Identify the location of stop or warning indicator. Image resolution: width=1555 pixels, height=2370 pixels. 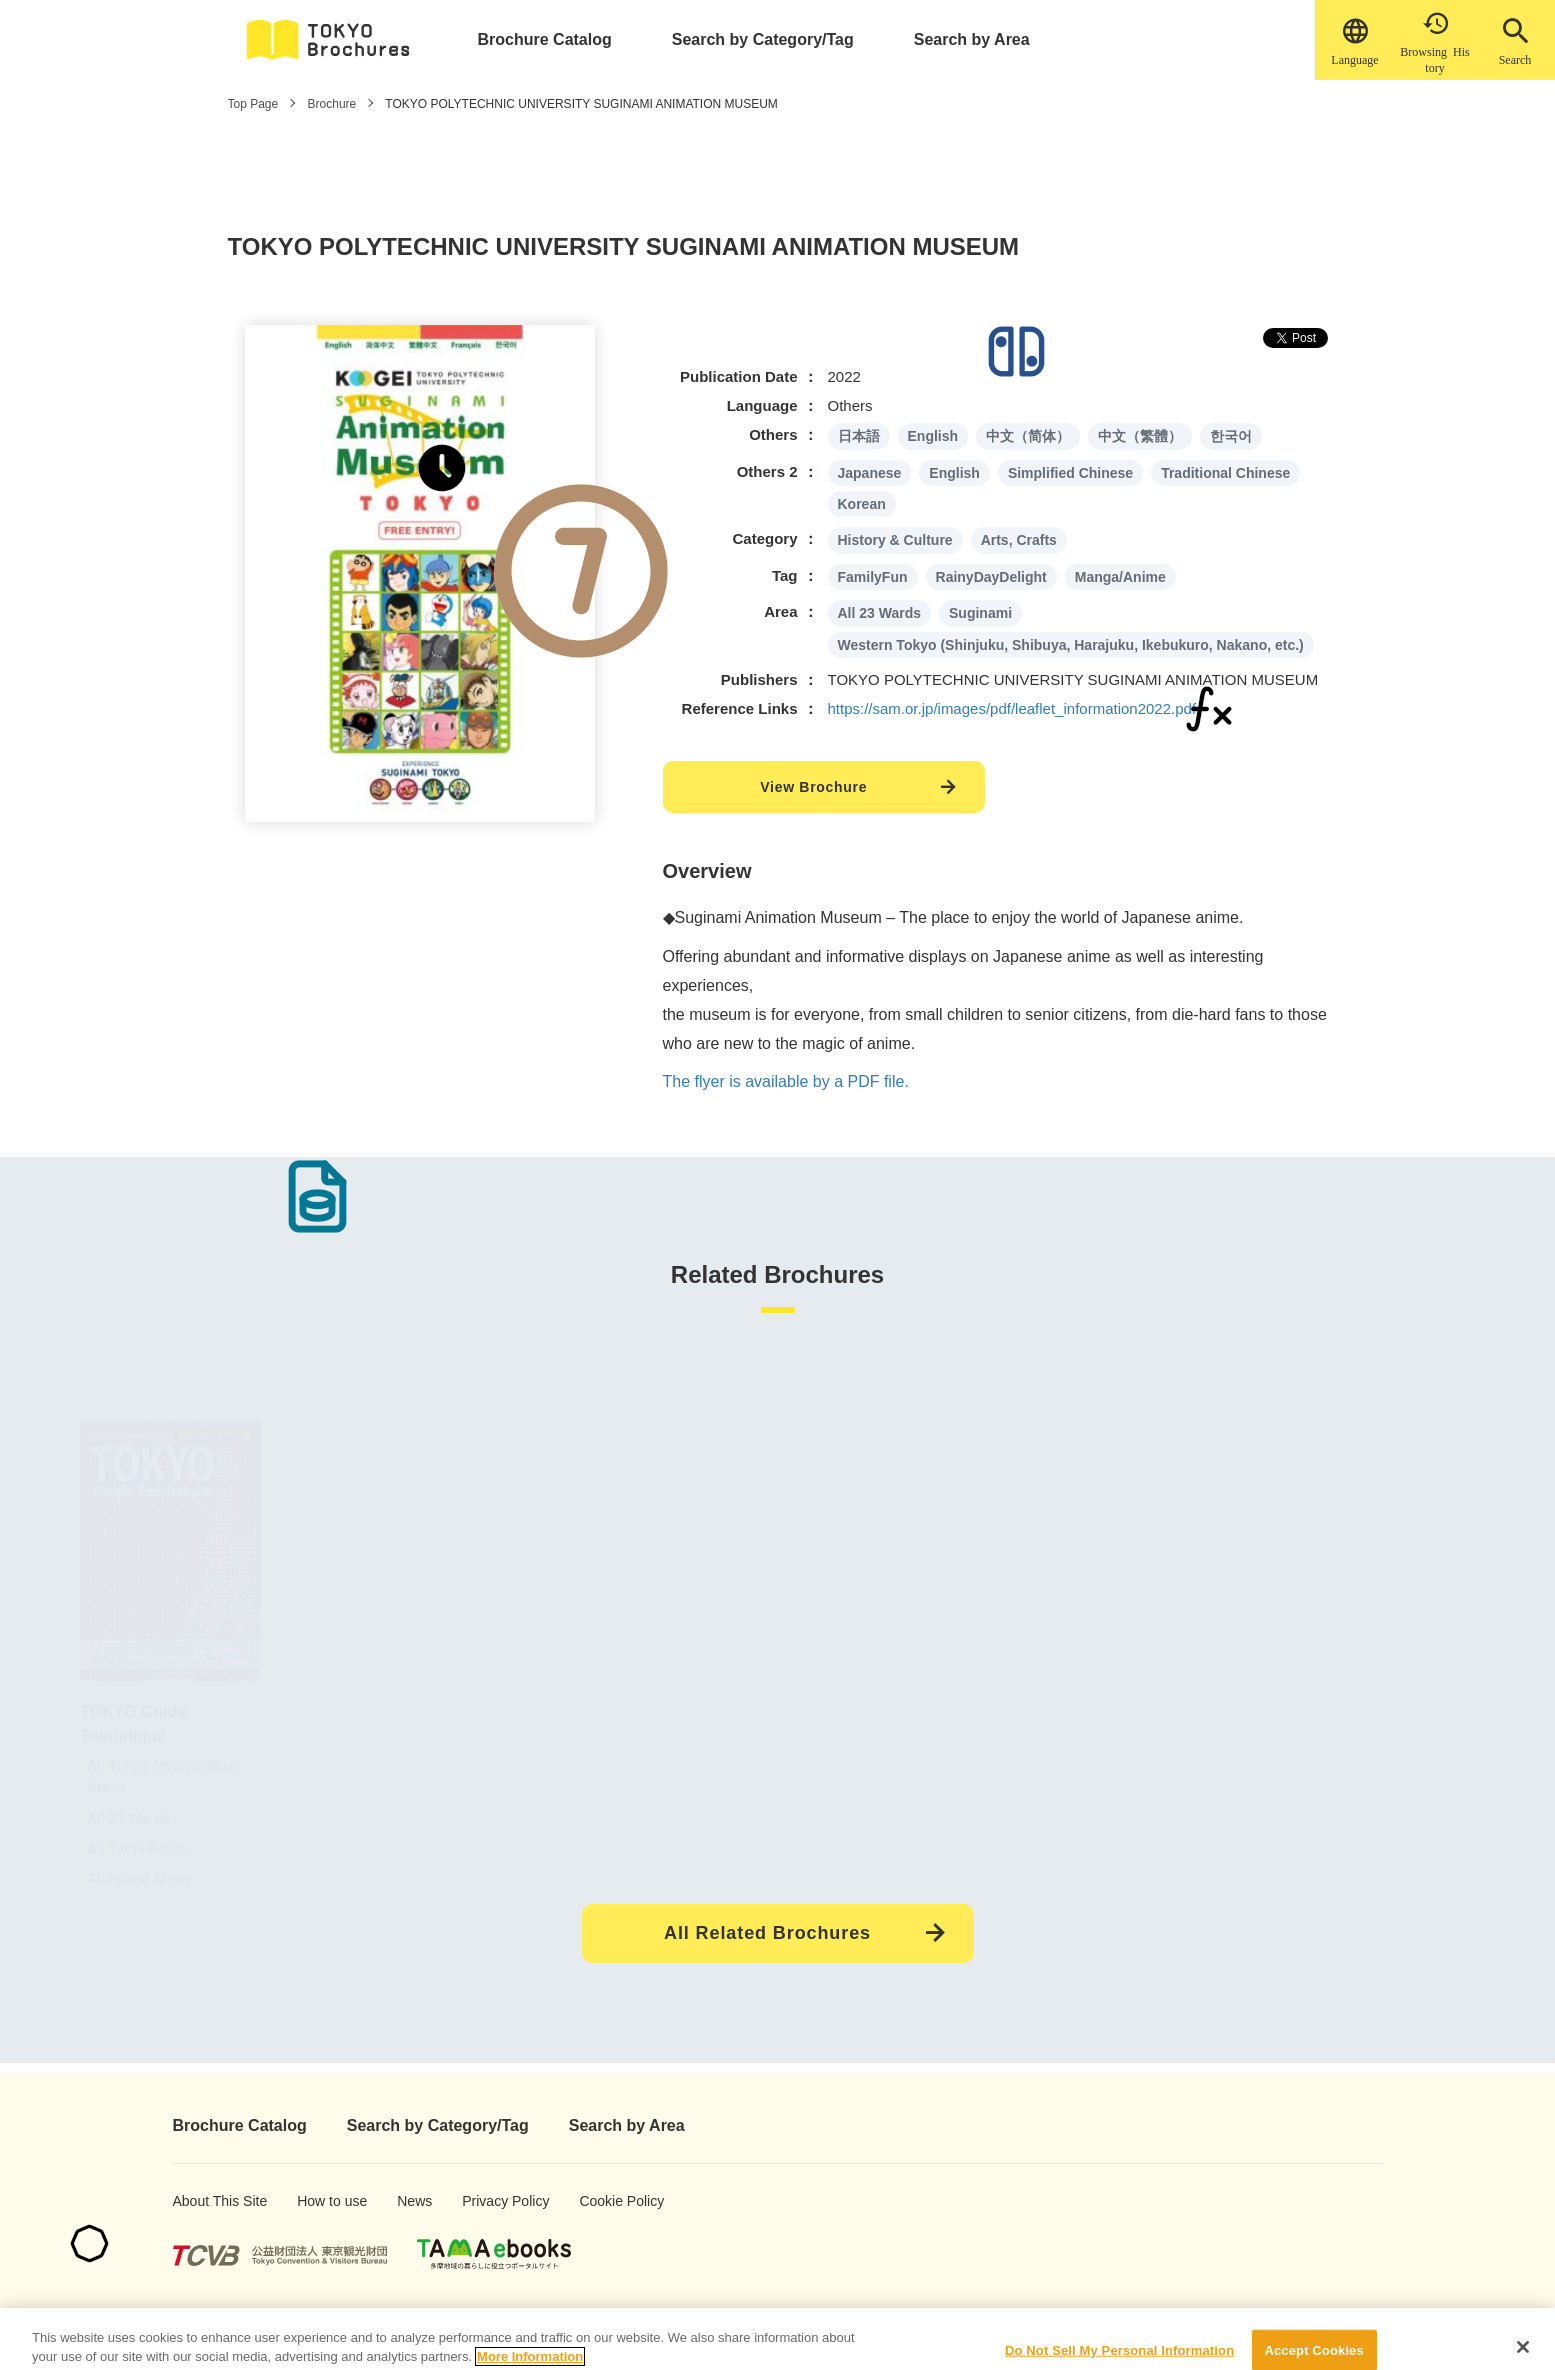
(89, 2243).